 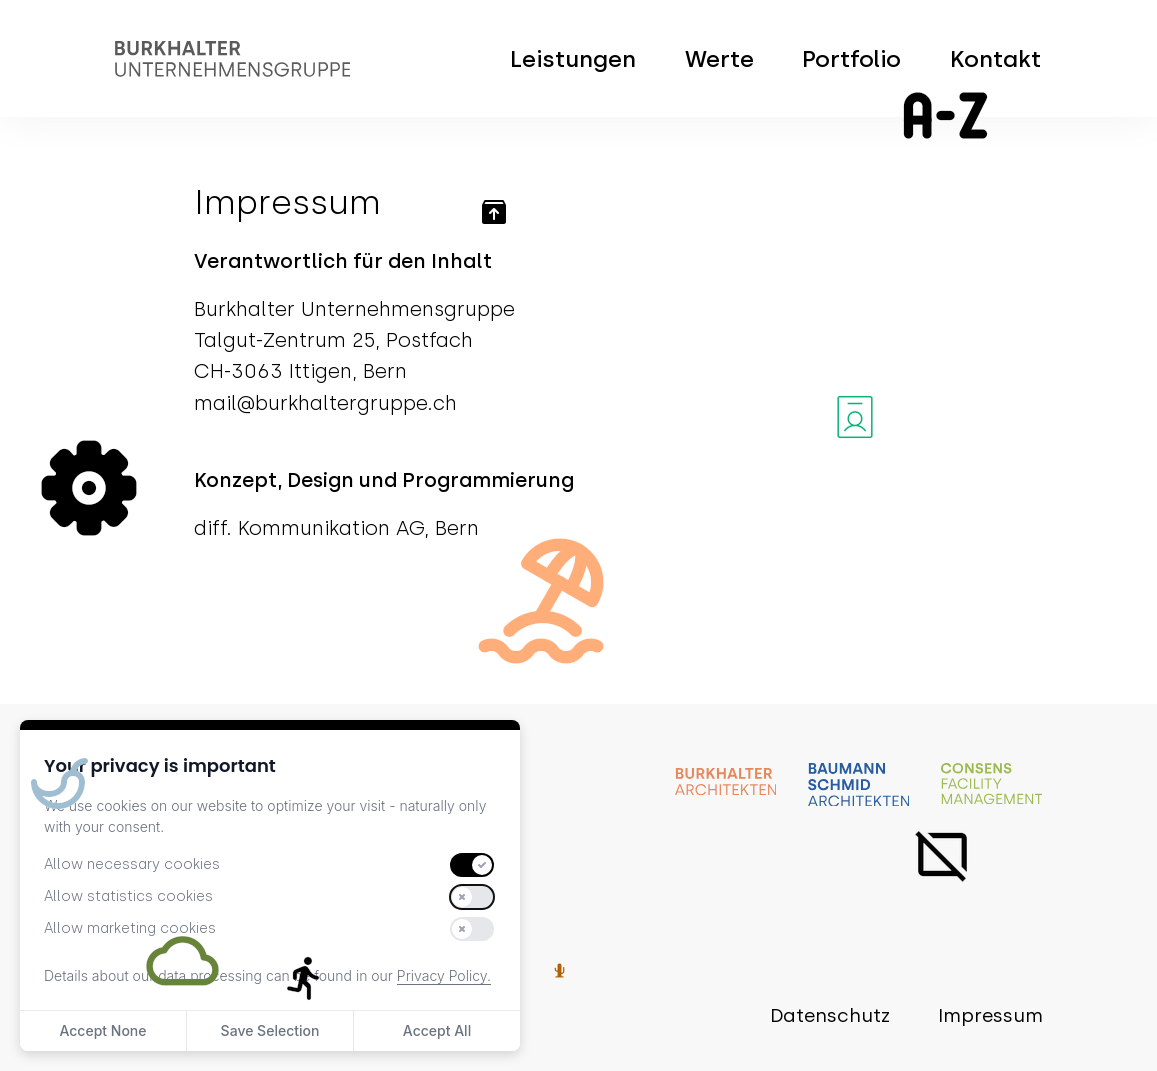 What do you see at coordinates (61, 785) in the screenshot?
I see `indicates spicy food or heat level` at bounding box center [61, 785].